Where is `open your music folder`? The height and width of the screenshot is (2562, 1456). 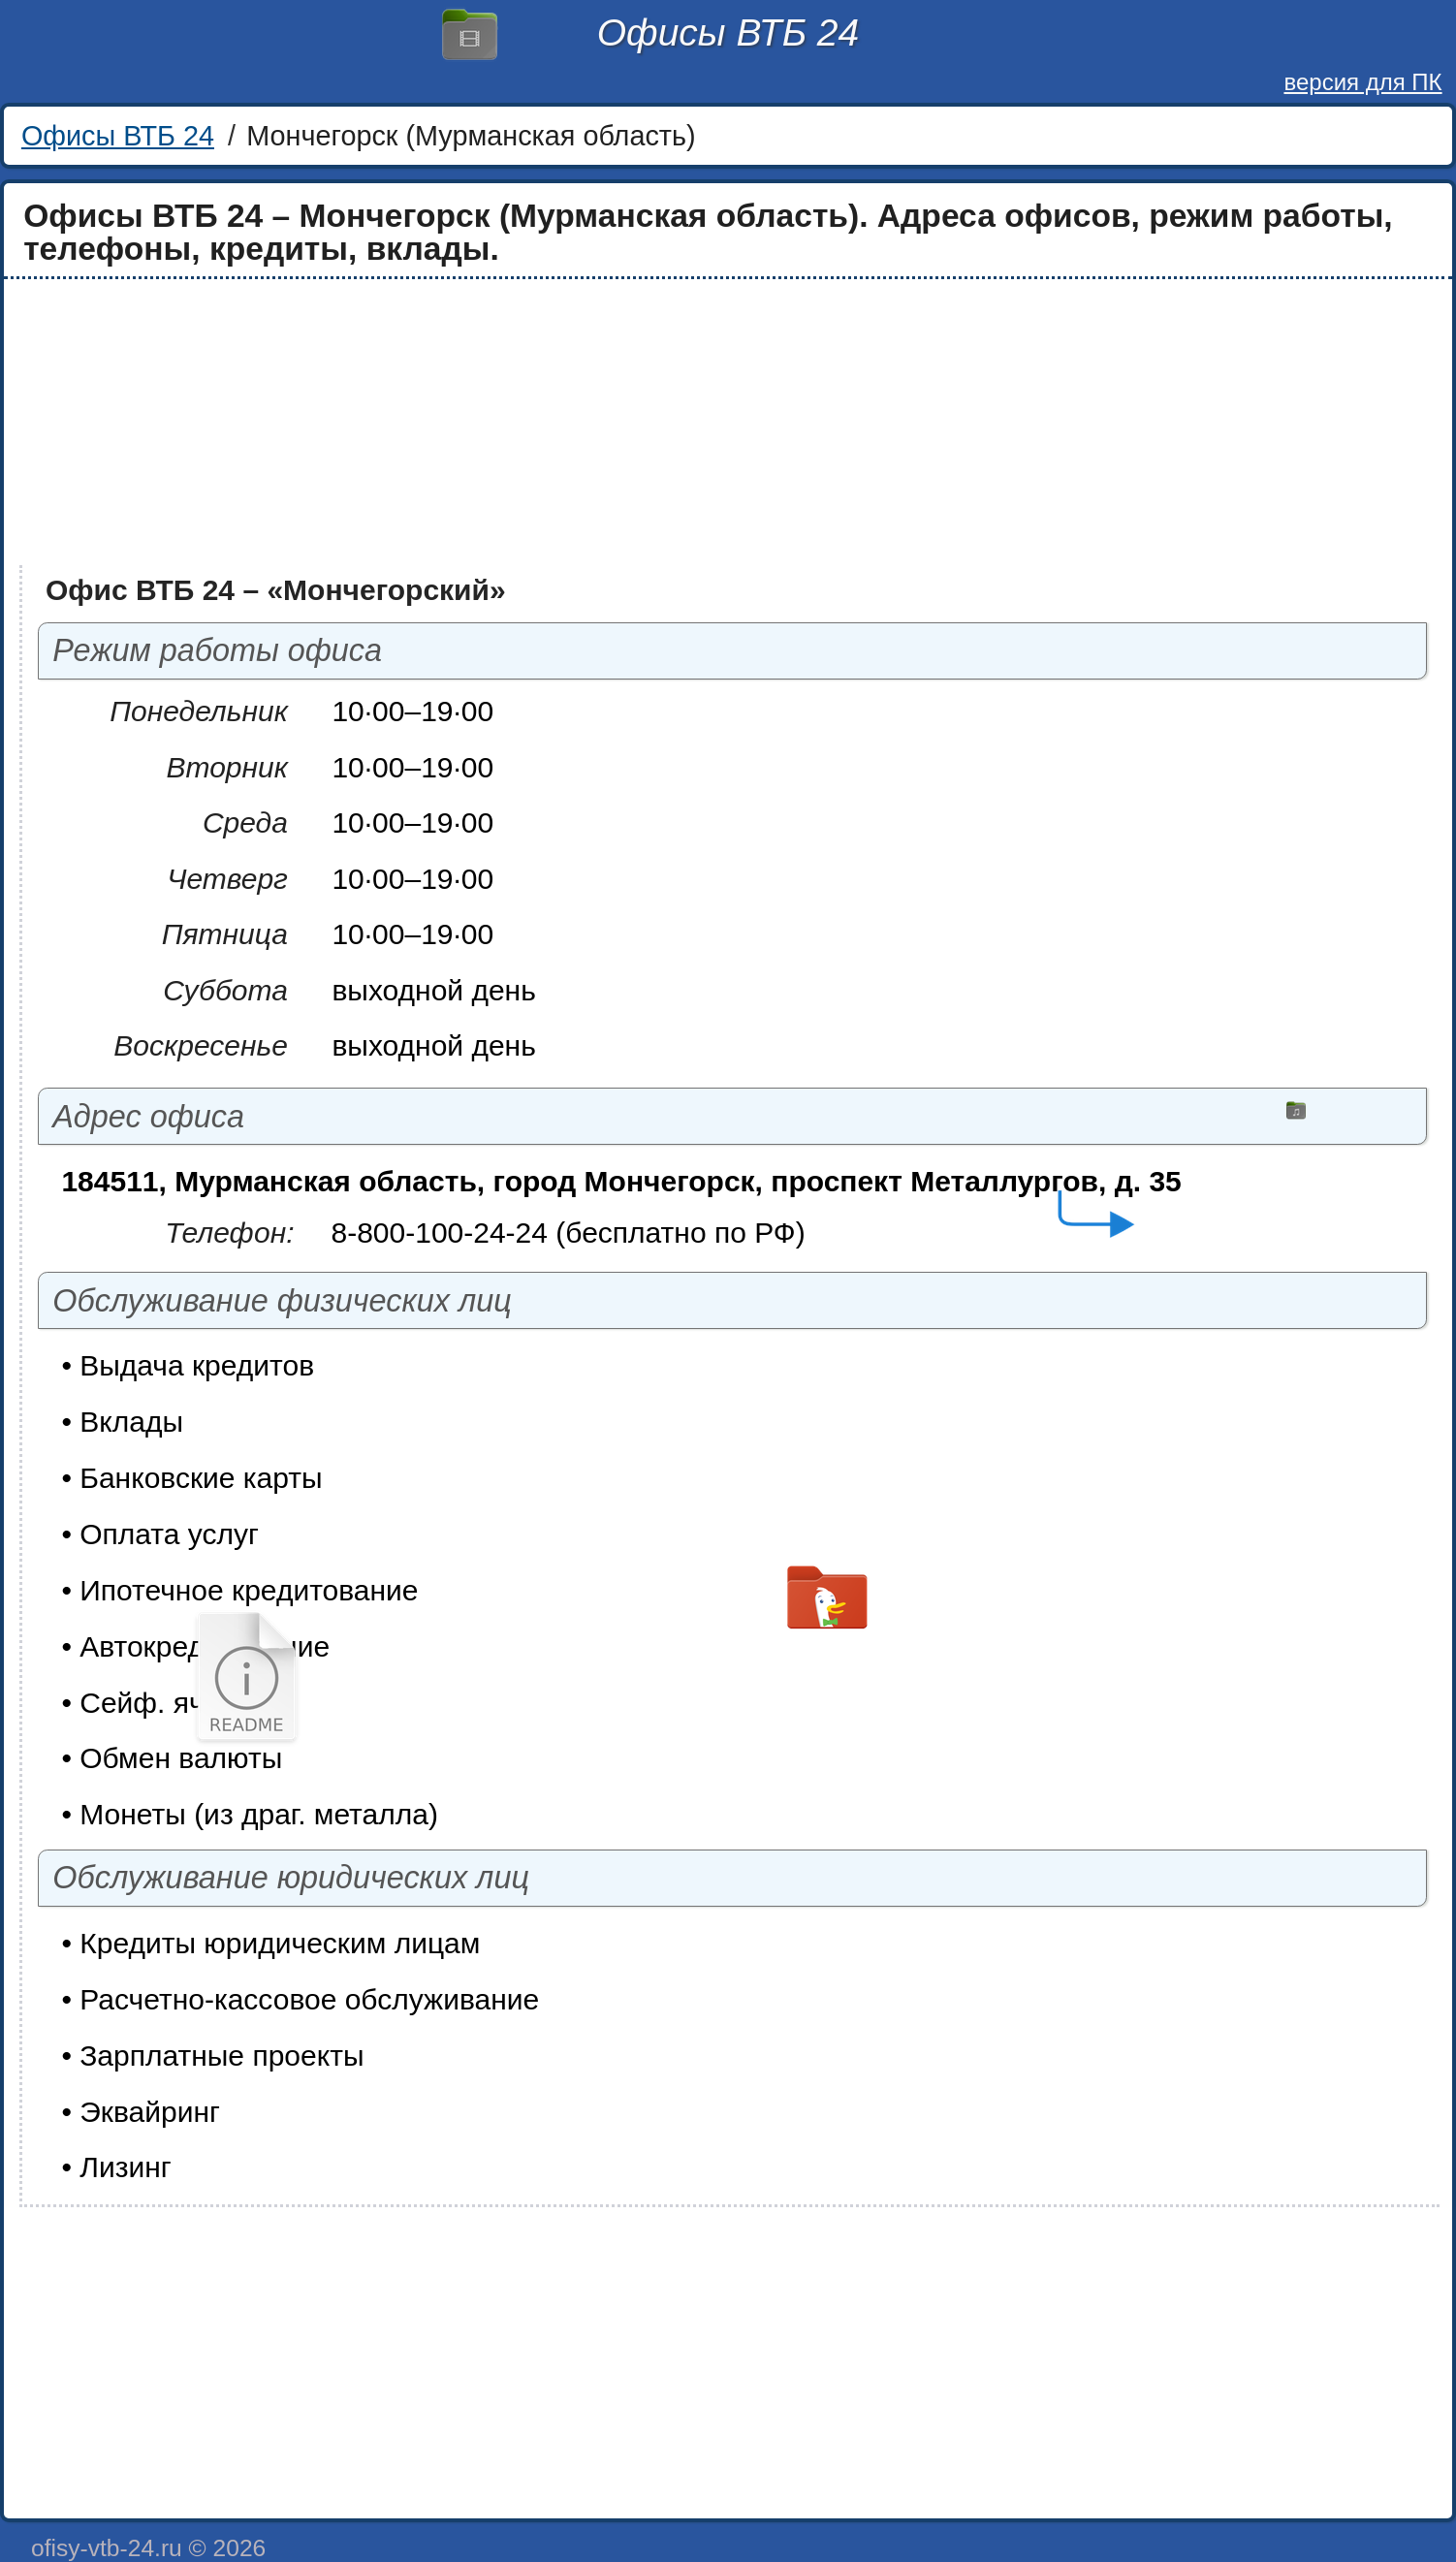 open your music folder is located at coordinates (1296, 1110).